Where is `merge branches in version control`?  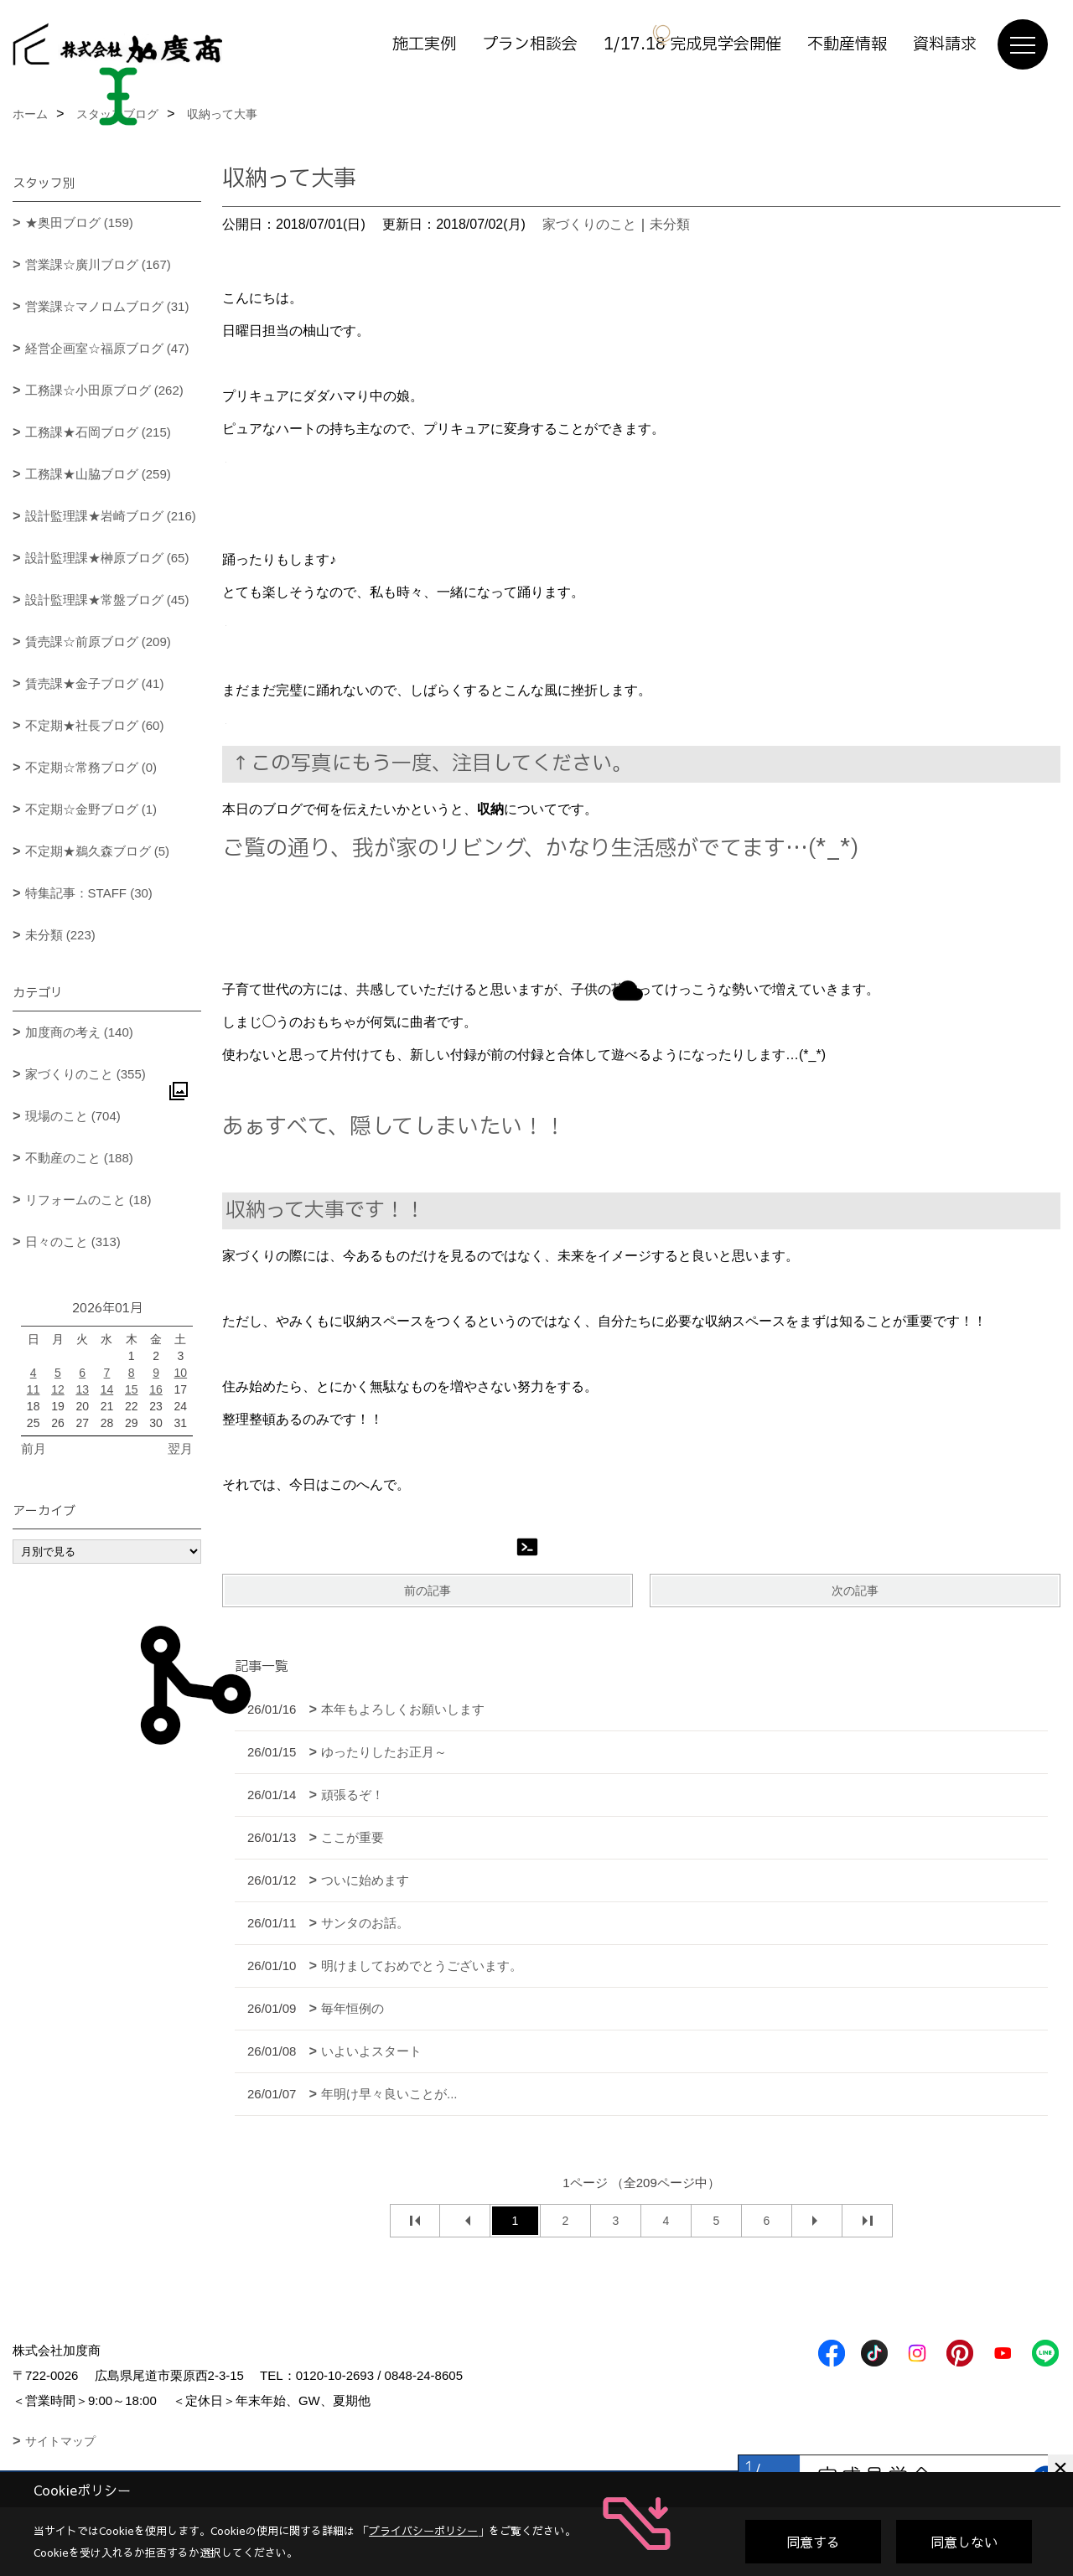
merge branches in version control is located at coordinates (187, 1685).